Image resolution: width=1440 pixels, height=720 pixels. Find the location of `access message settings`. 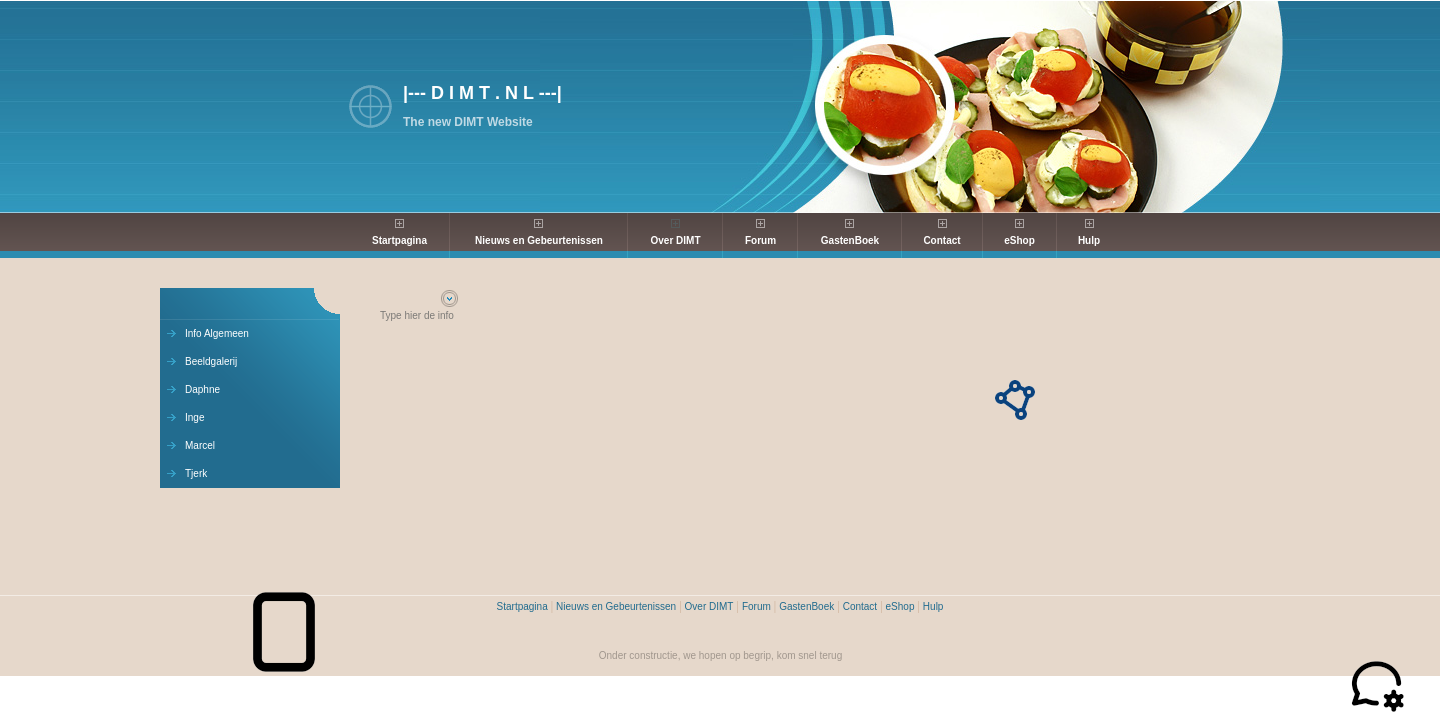

access message settings is located at coordinates (1376, 683).